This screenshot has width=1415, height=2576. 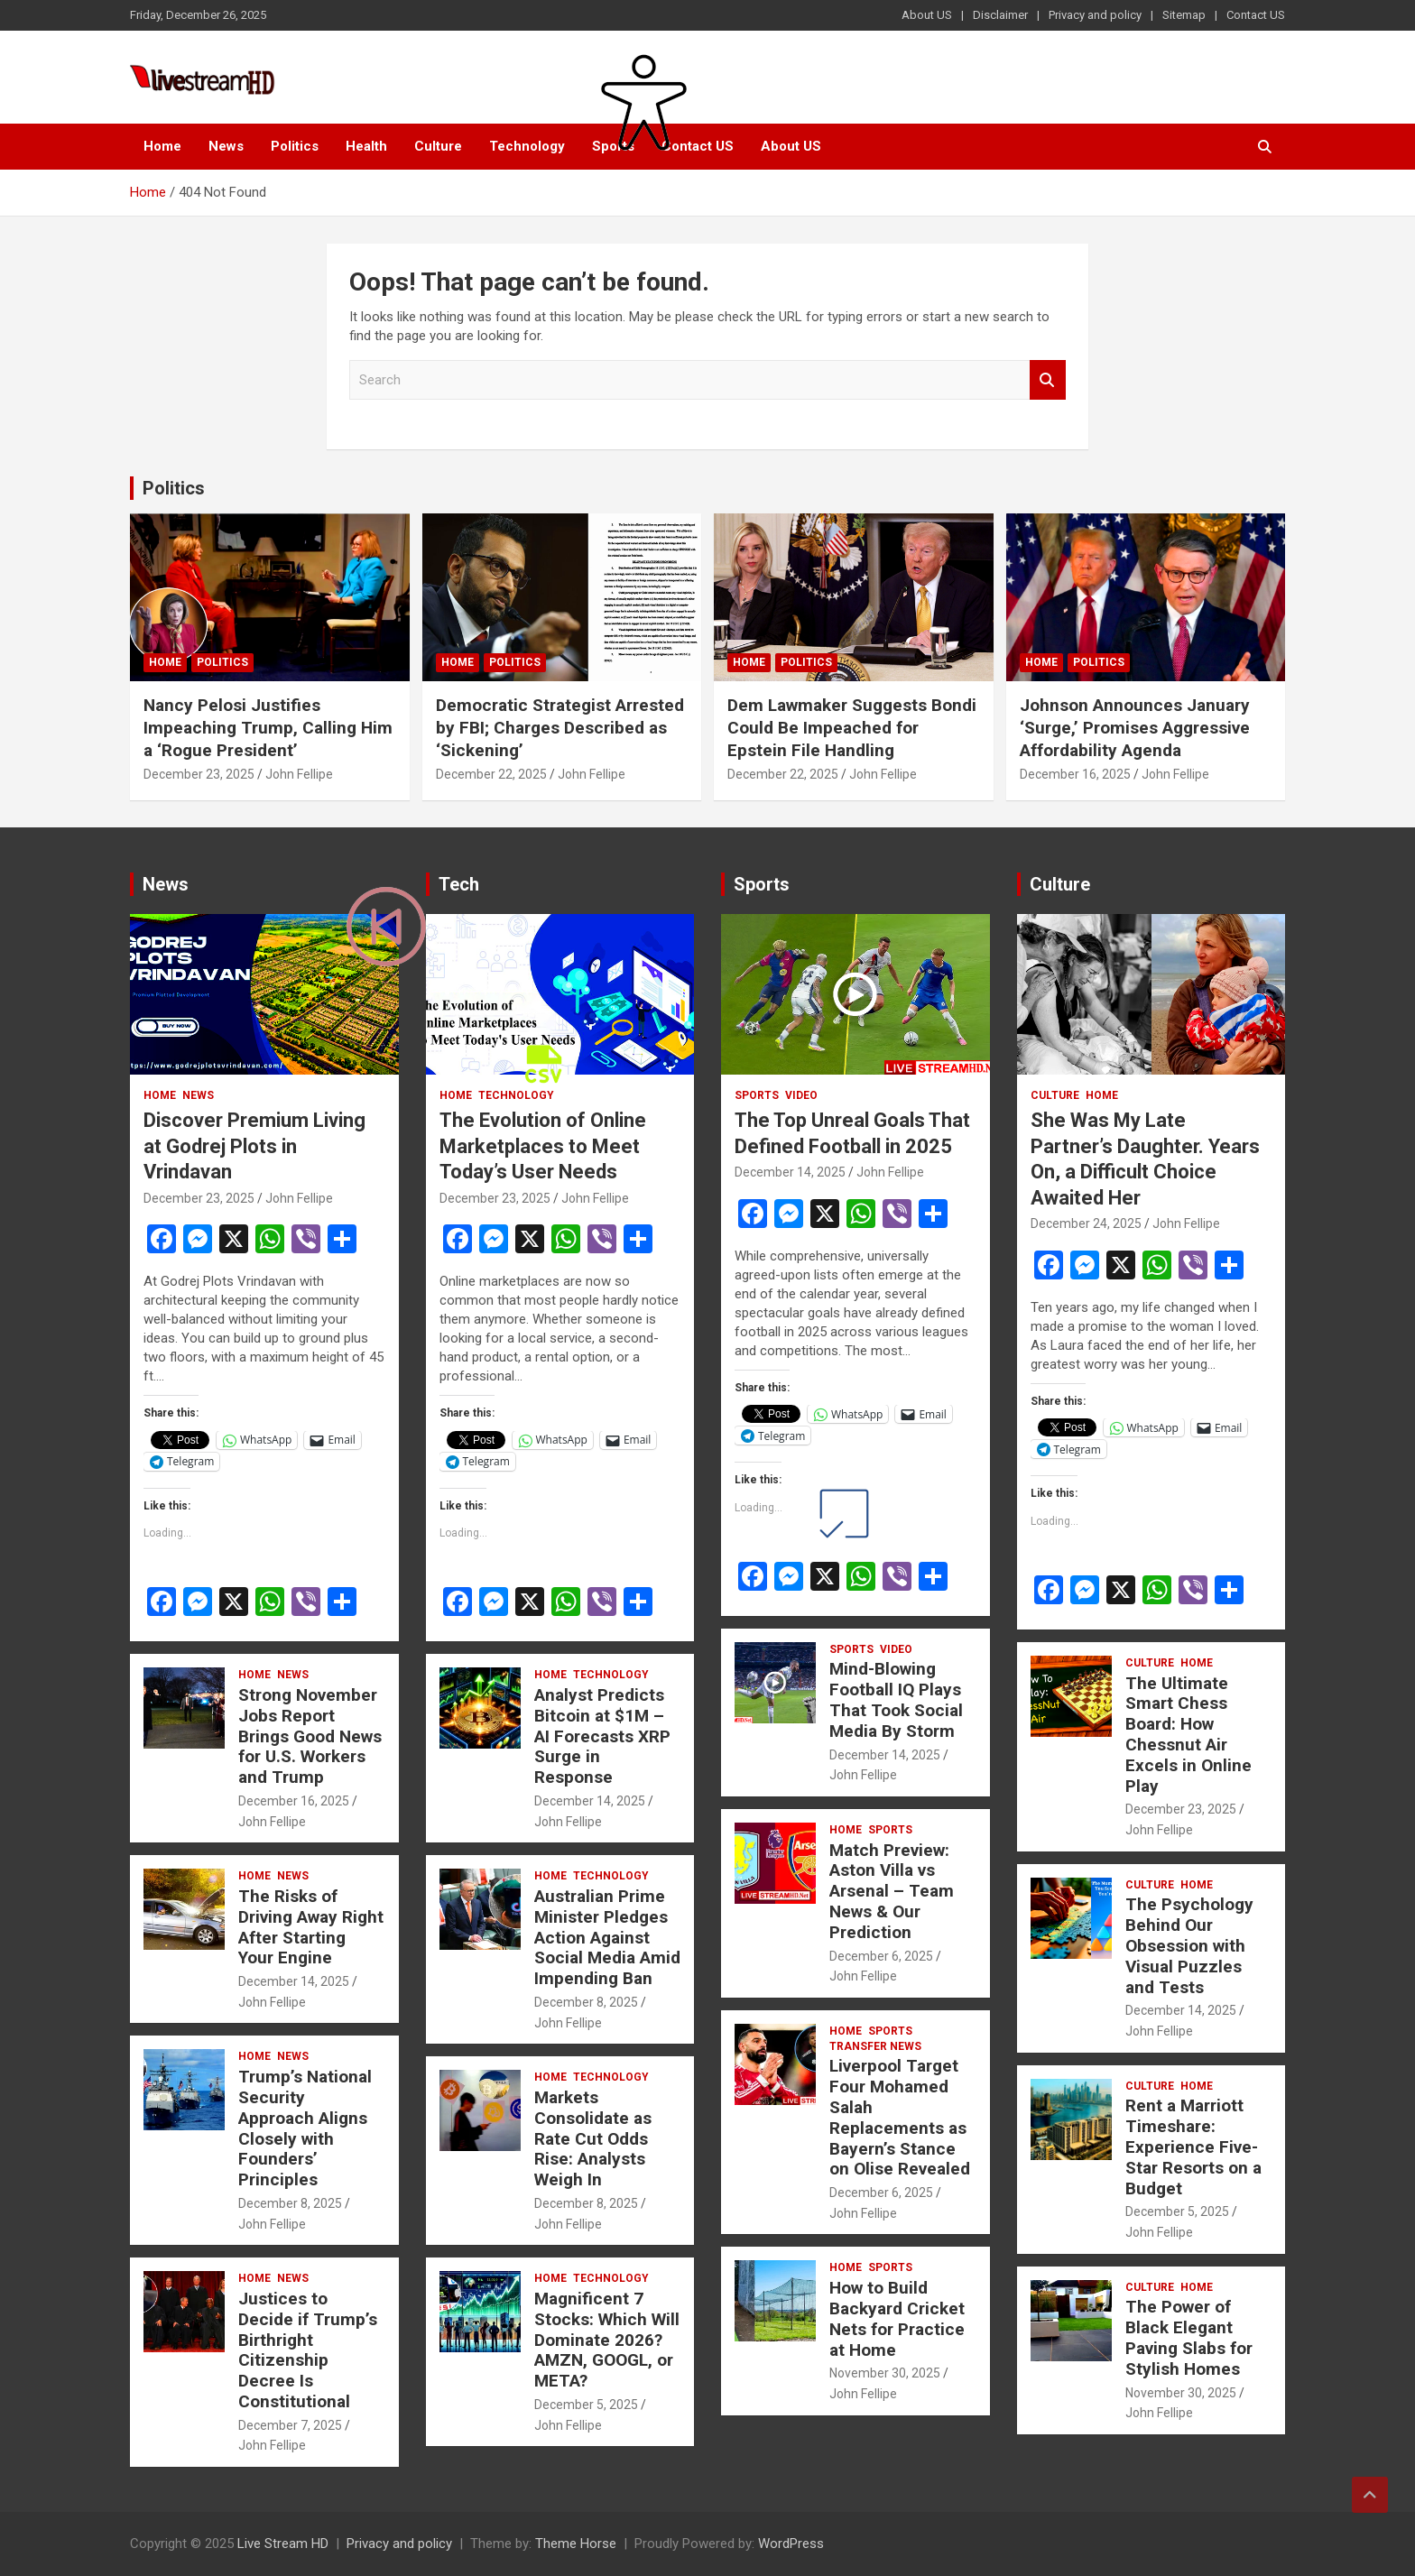 What do you see at coordinates (544, 1066) in the screenshot?
I see `open or view a CSV file` at bounding box center [544, 1066].